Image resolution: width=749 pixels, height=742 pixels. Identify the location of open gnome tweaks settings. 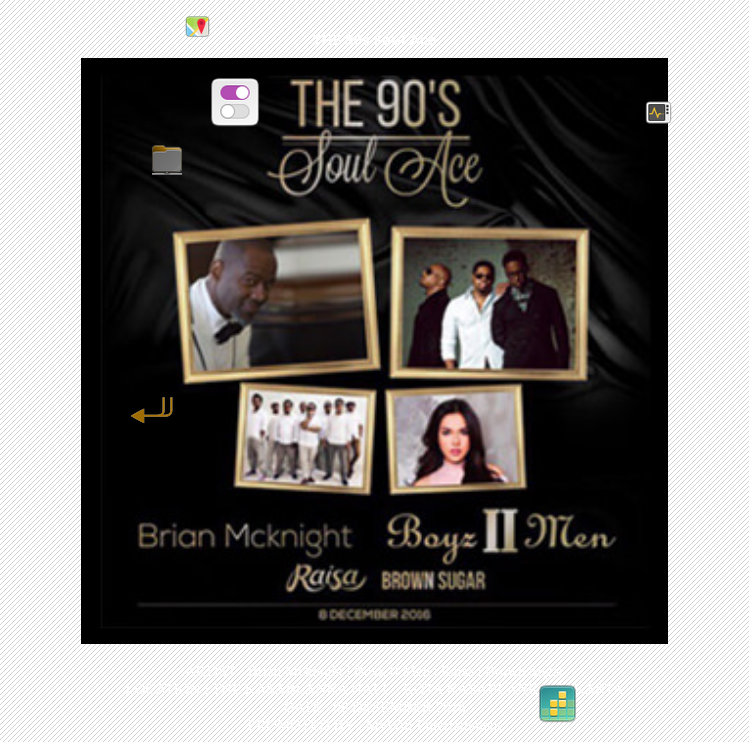
(235, 102).